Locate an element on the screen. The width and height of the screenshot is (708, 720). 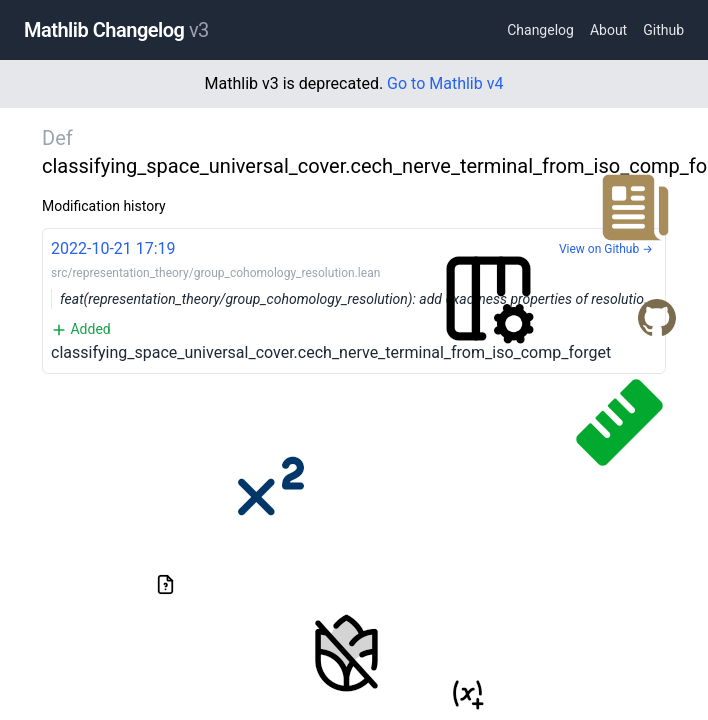
open GitHub repository is located at coordinates (657, 318).